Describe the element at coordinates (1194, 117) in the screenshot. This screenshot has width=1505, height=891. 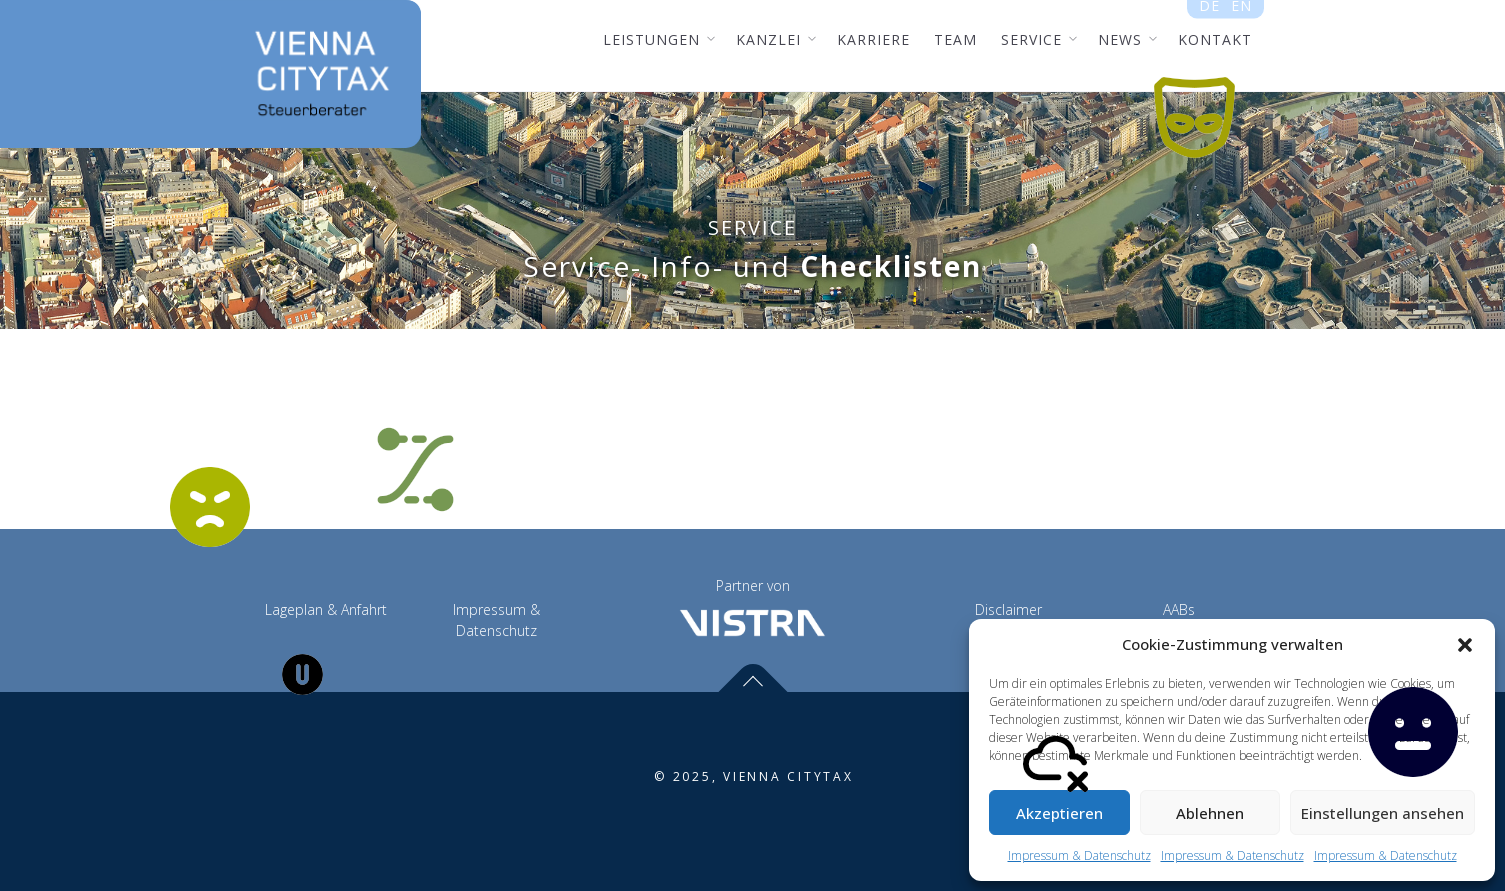
I see `open the Grindr app` at that location.